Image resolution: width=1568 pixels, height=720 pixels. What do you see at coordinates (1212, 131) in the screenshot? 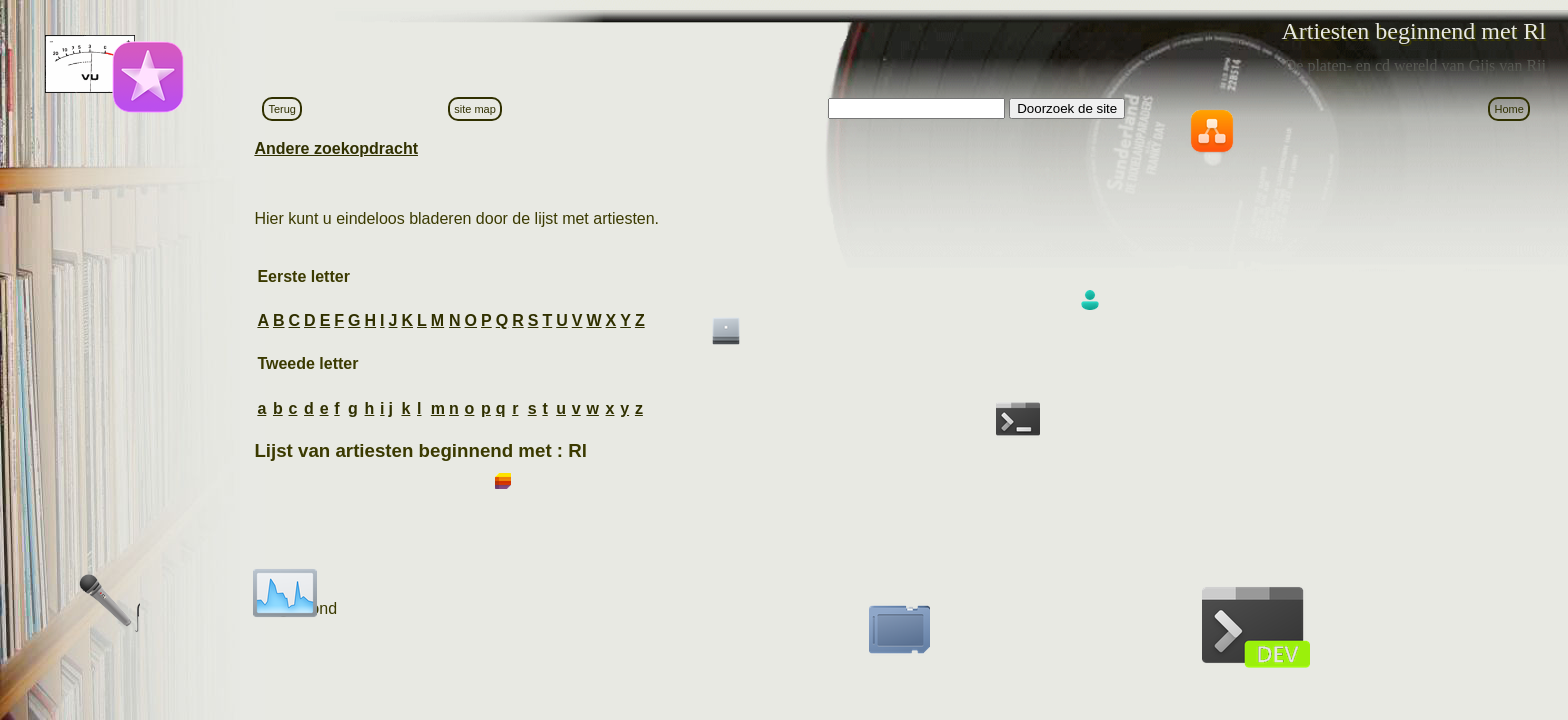
I see `open draw.io diagramming app` at bounding box center [1212, 131].